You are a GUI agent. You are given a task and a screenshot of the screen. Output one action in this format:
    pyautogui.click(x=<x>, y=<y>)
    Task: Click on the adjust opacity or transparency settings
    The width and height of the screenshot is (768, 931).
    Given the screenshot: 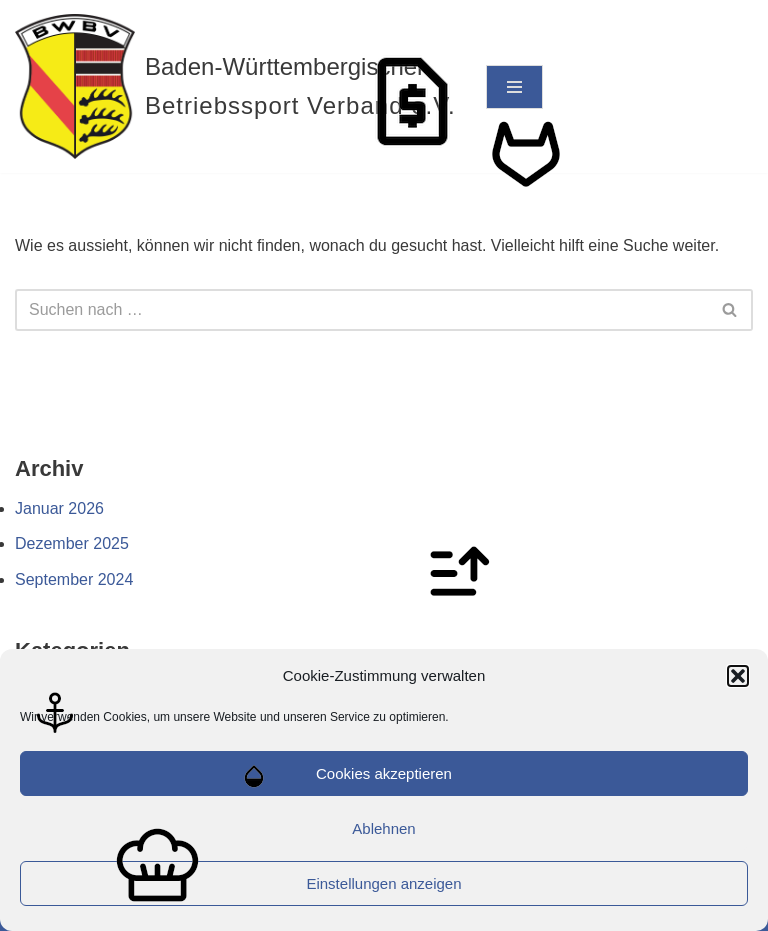 What is the action you would take?
    pyautogui.click(x=254, y=776)
    